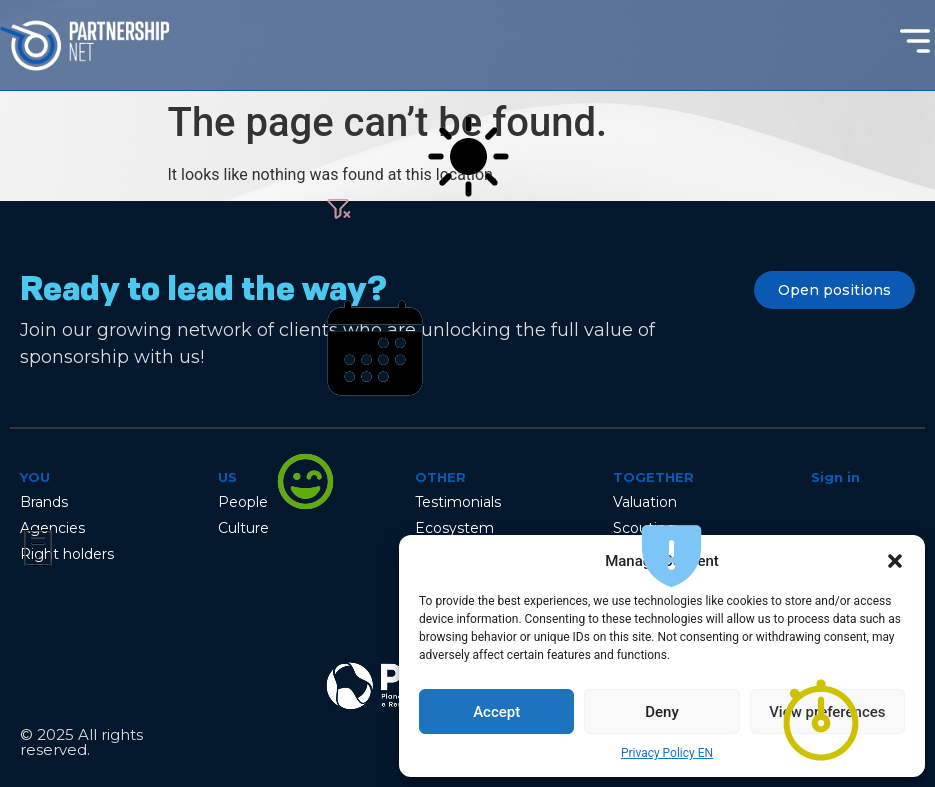 The image size is (935, 787). What do you see at coordinates (468, 156) in the screenshot?
I see `switch to light mode` at bounding box center [468, 156].